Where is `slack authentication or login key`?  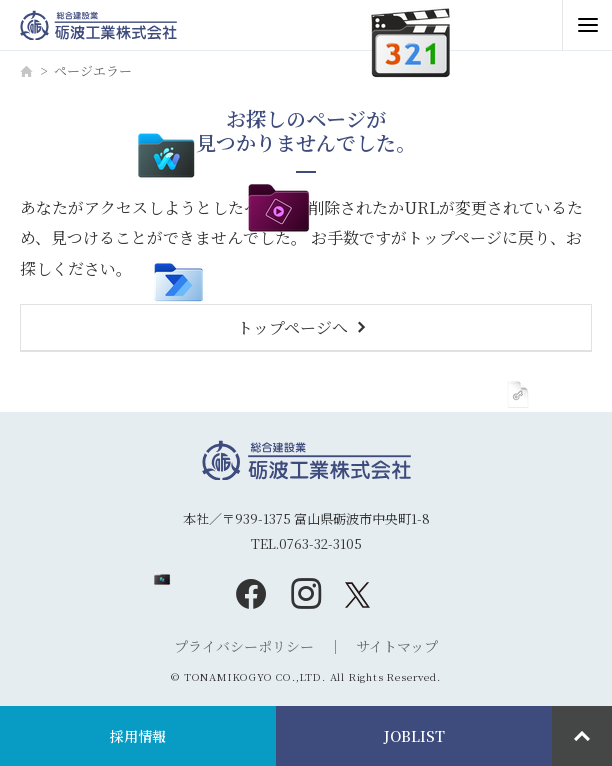 slack authentication or login key is located at coordinates (518, 395).